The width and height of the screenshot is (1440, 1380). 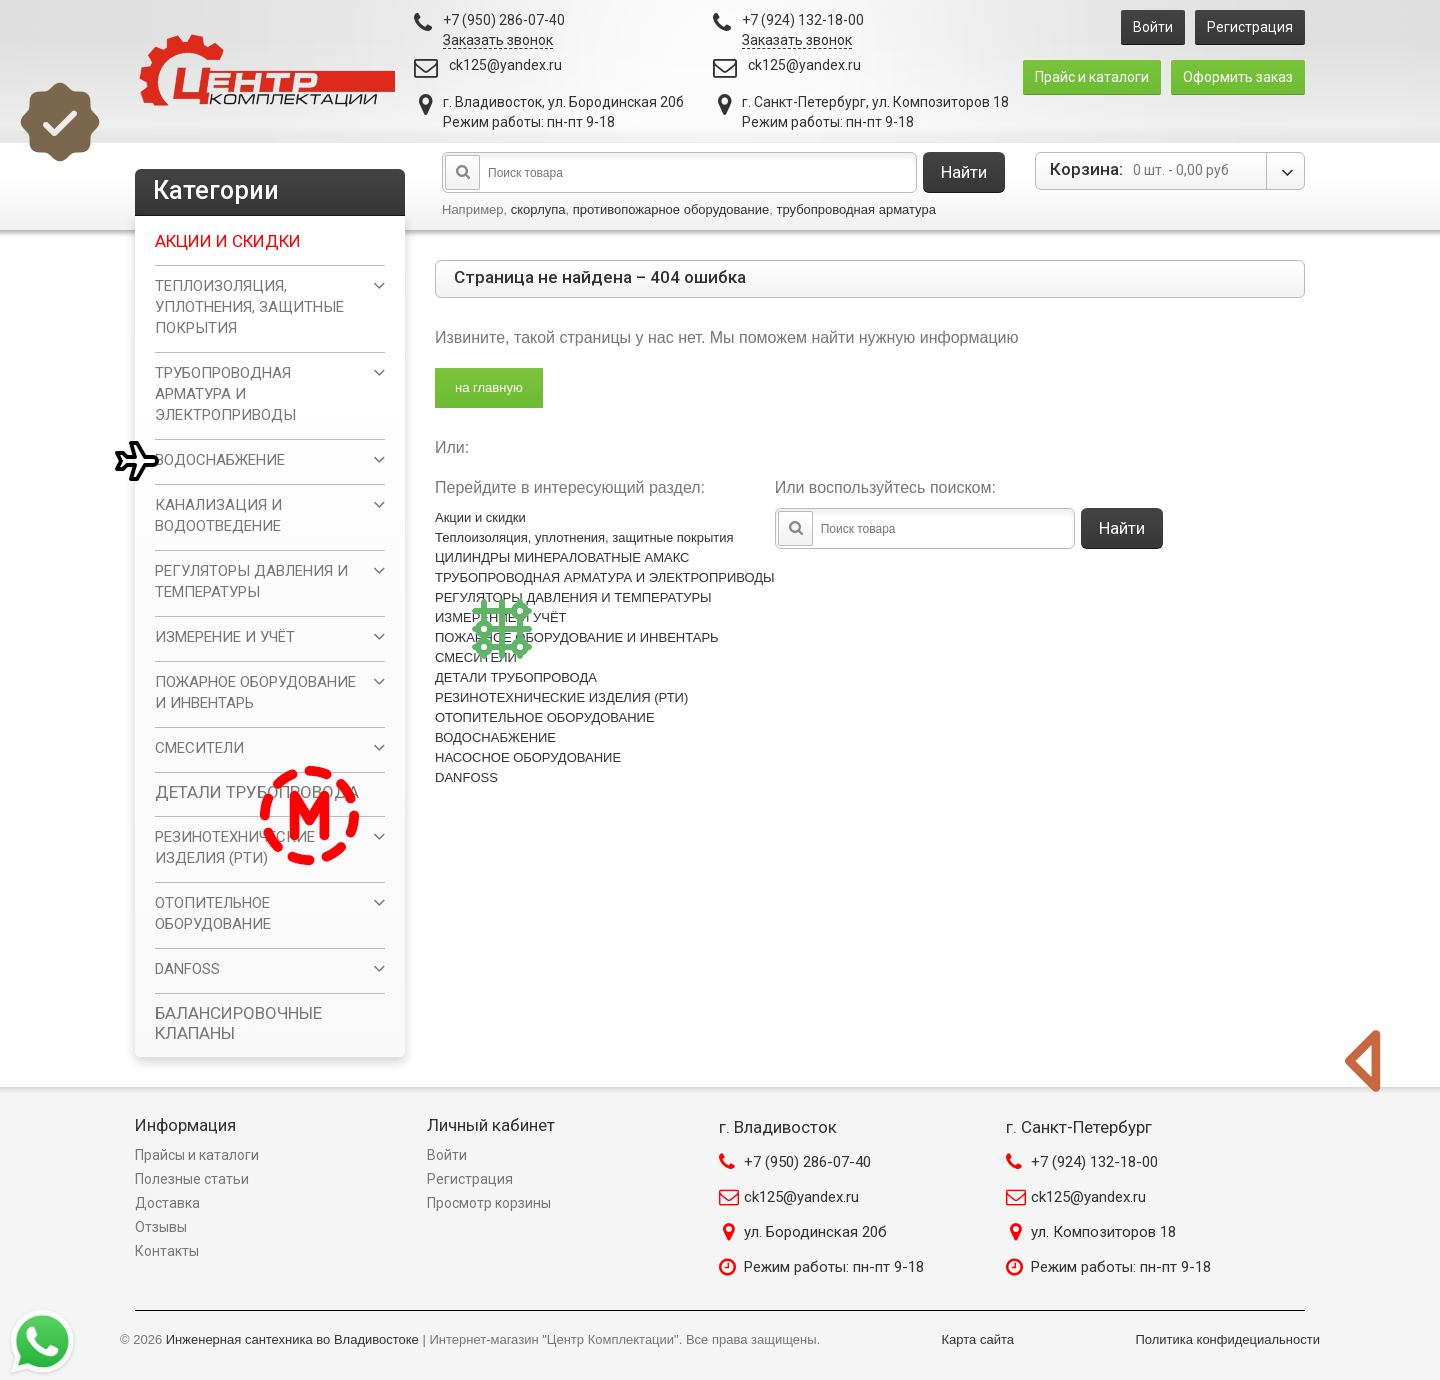 What do you see at coordinates (137, 461) in the screenshot?
I see `enable airplane mode` at bounding box center [137, 461].